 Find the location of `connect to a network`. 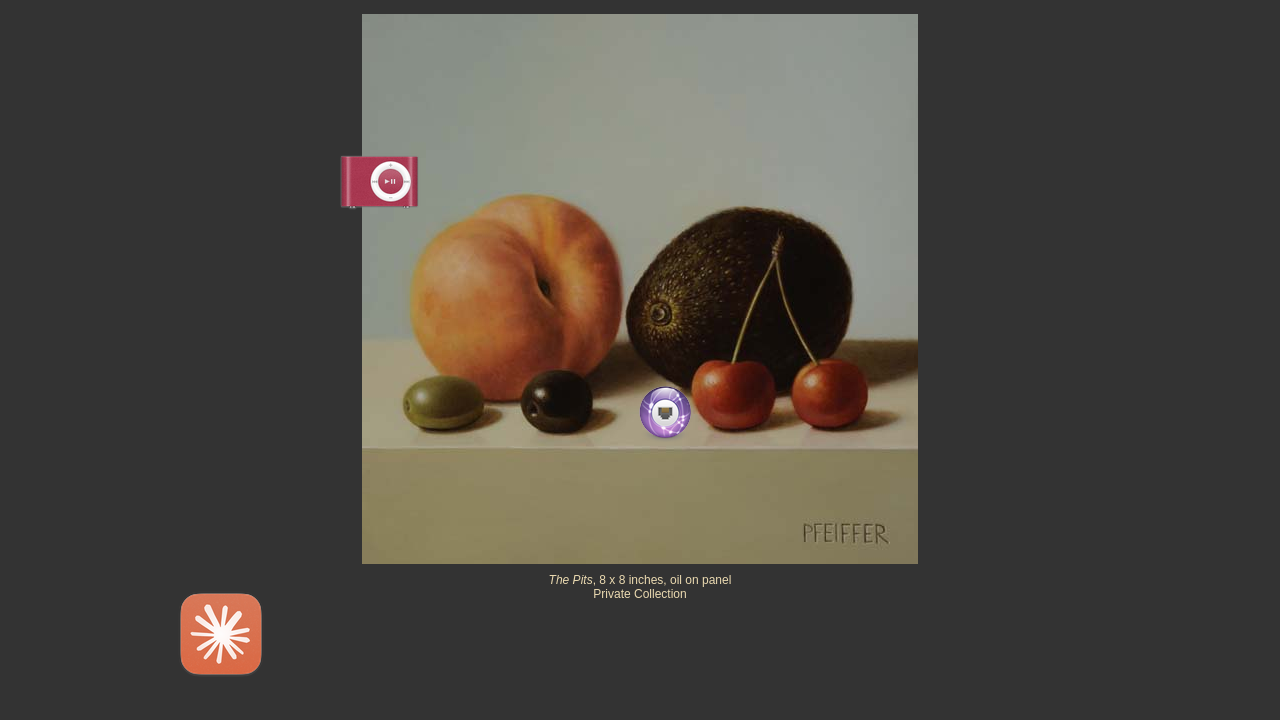

connect to a network is located at coordinates (665, 415).